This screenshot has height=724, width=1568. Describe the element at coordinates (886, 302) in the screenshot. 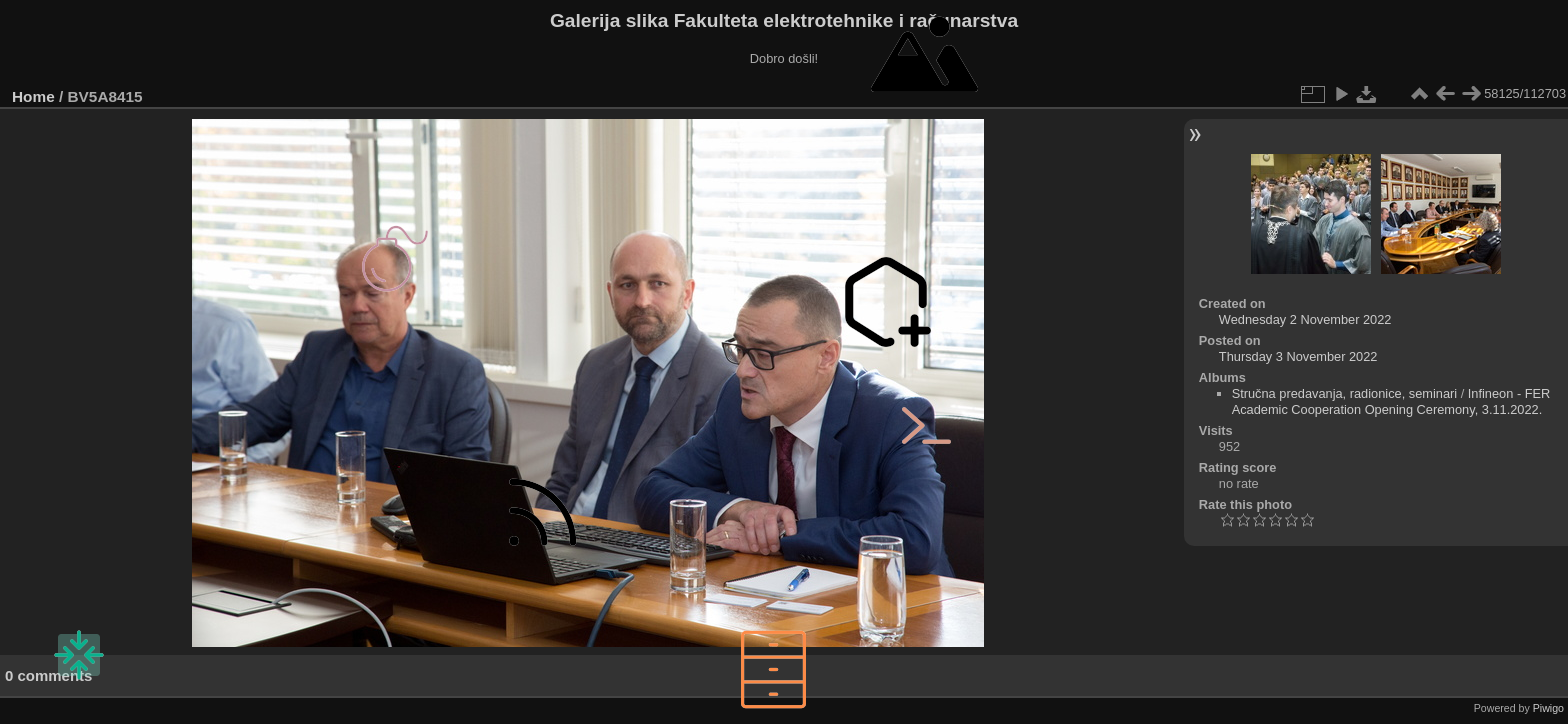

I see `add a new module or component` at that location.